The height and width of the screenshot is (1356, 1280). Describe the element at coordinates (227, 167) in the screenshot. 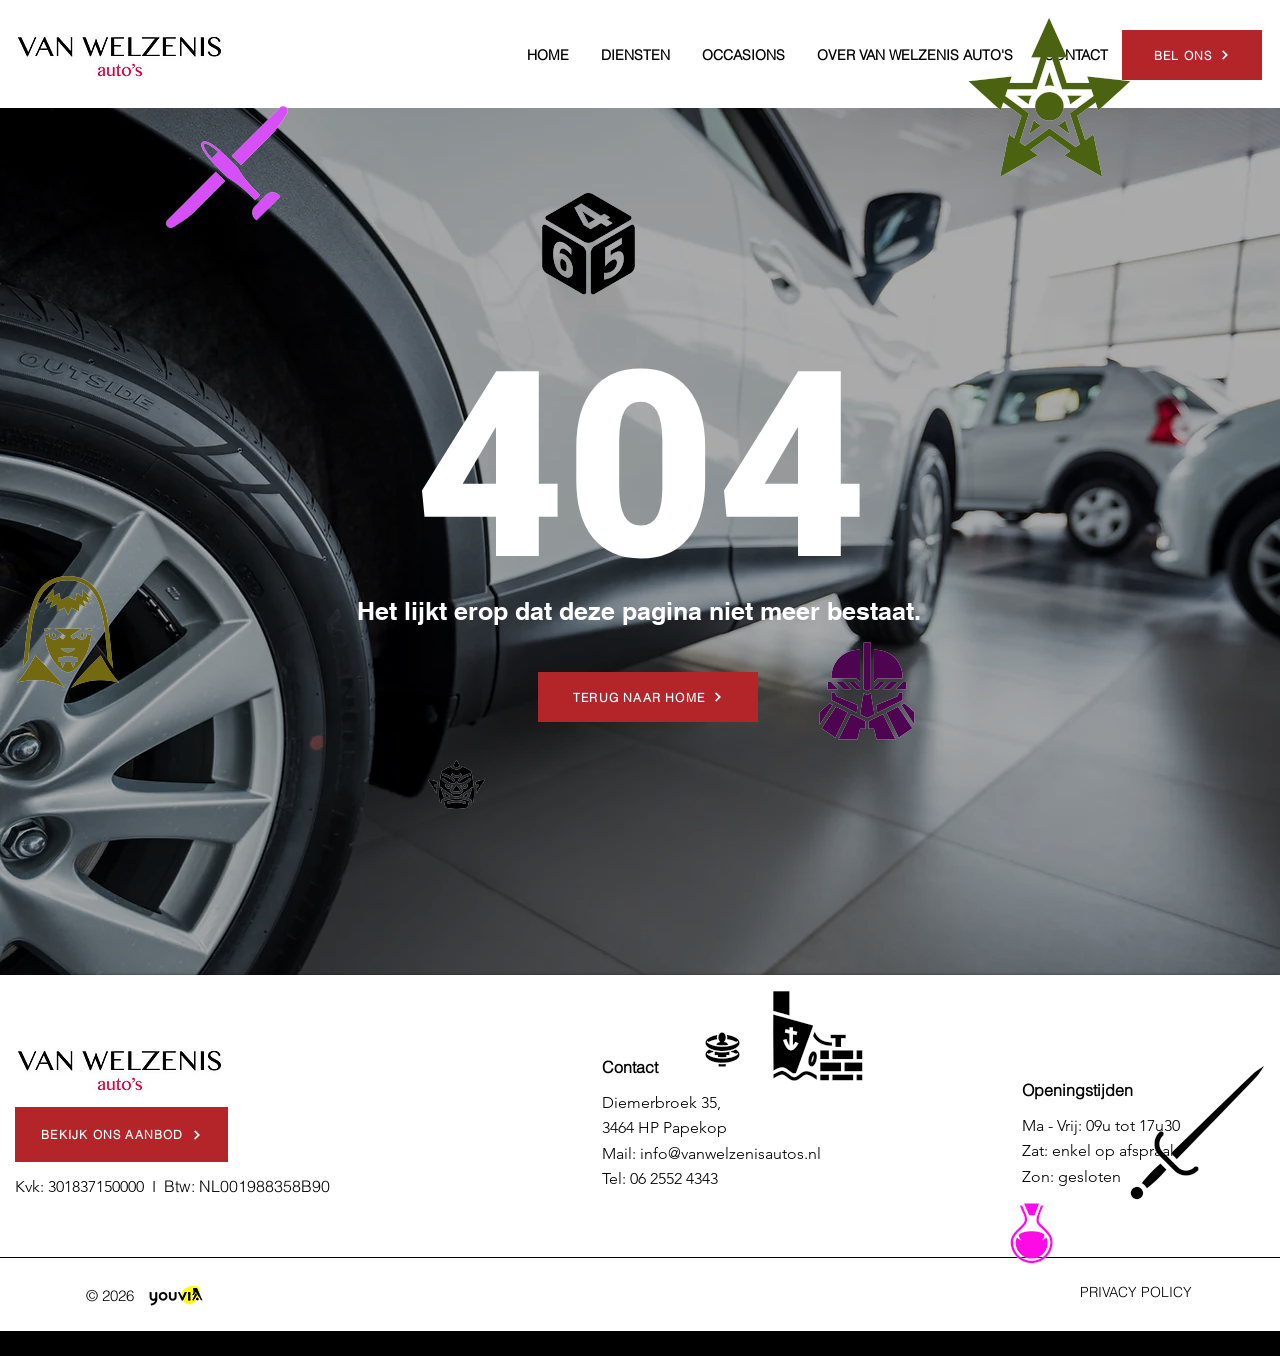

I see `access glider or sailplane activities` at that location.